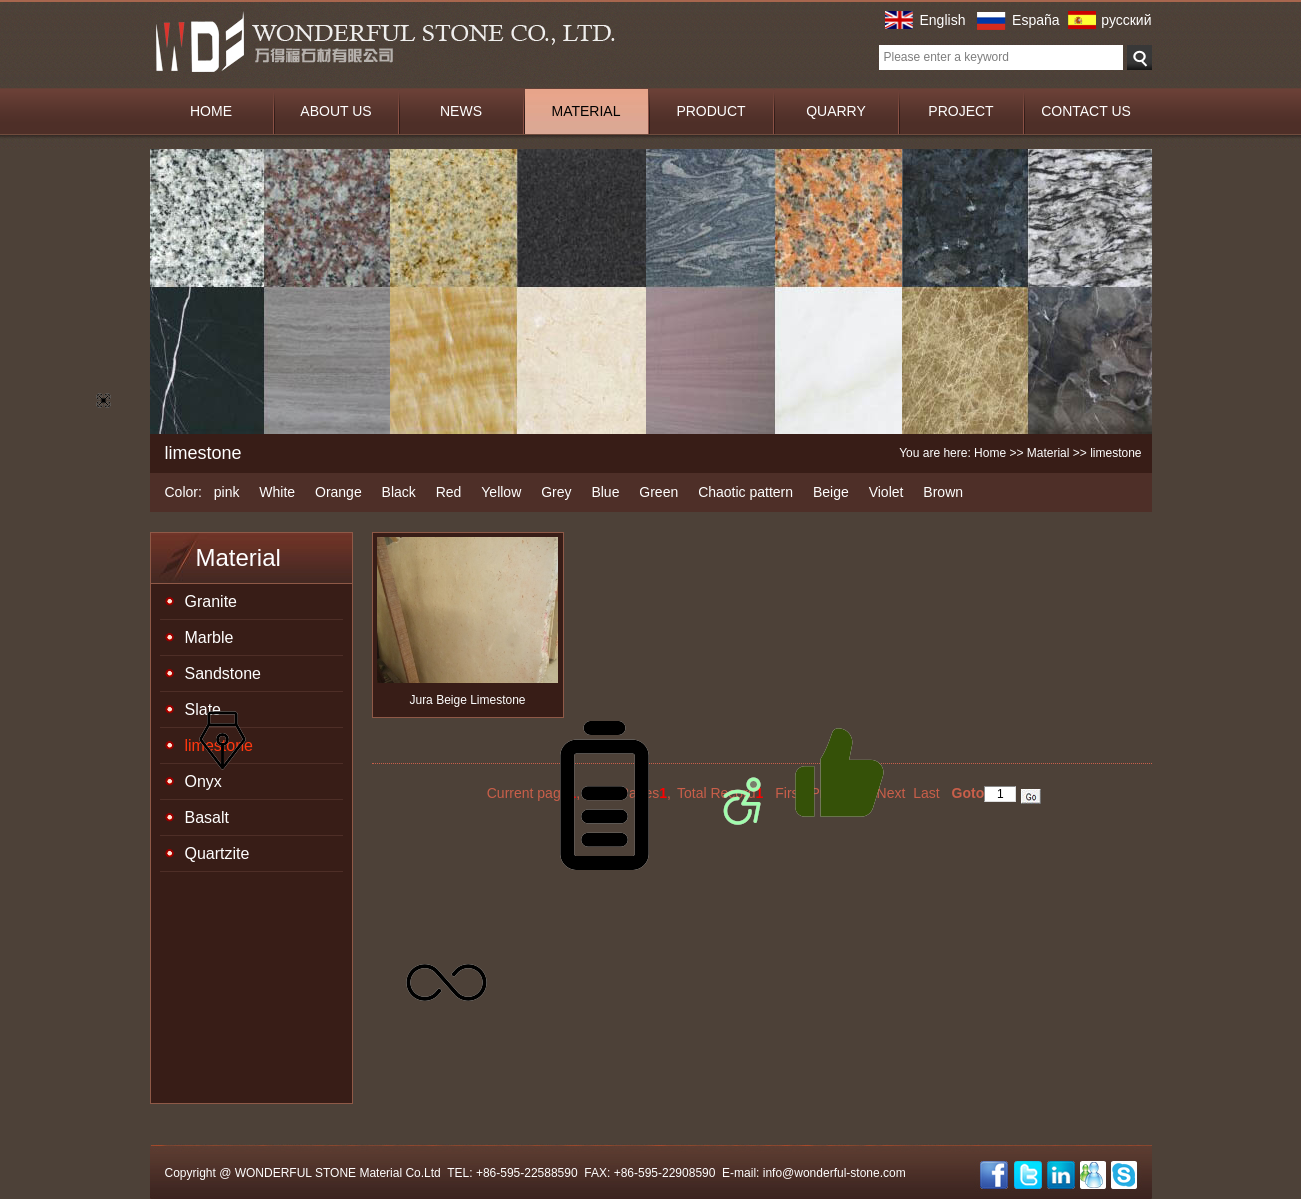 This screenshot has width=1301, height=1199. I want to click on indicates unlimited or infinite content, so click(446, 982).